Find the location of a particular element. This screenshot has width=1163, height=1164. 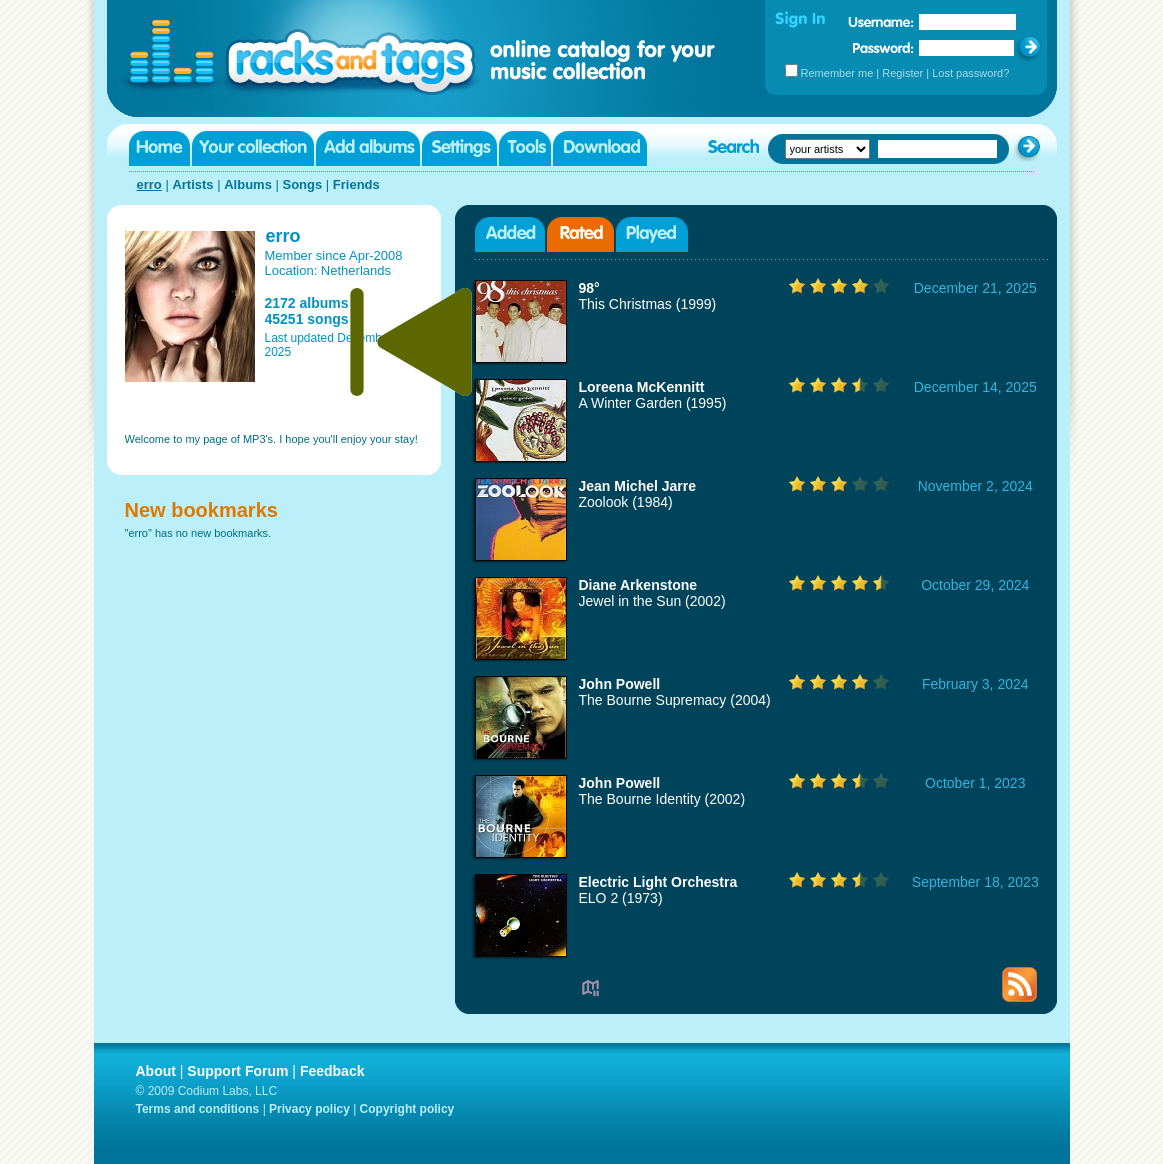

skip to previous track is located at coordinates (411, 342).